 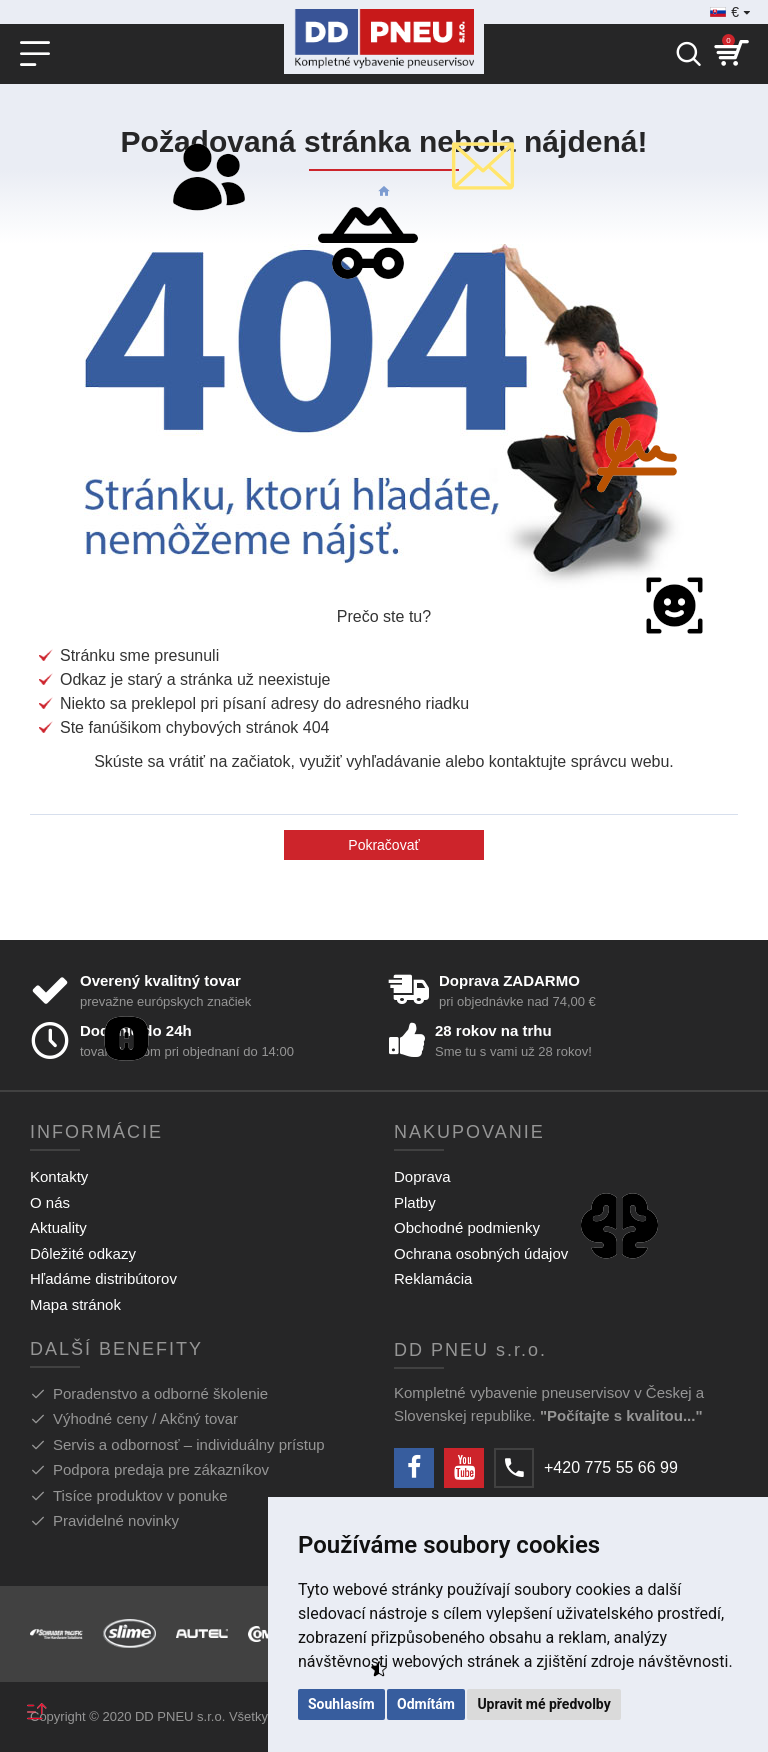 What do you see at coordinates (368, 243) in the screenshot?
I see `access incognito or private browsing mode` at bounding box center [368, 243].